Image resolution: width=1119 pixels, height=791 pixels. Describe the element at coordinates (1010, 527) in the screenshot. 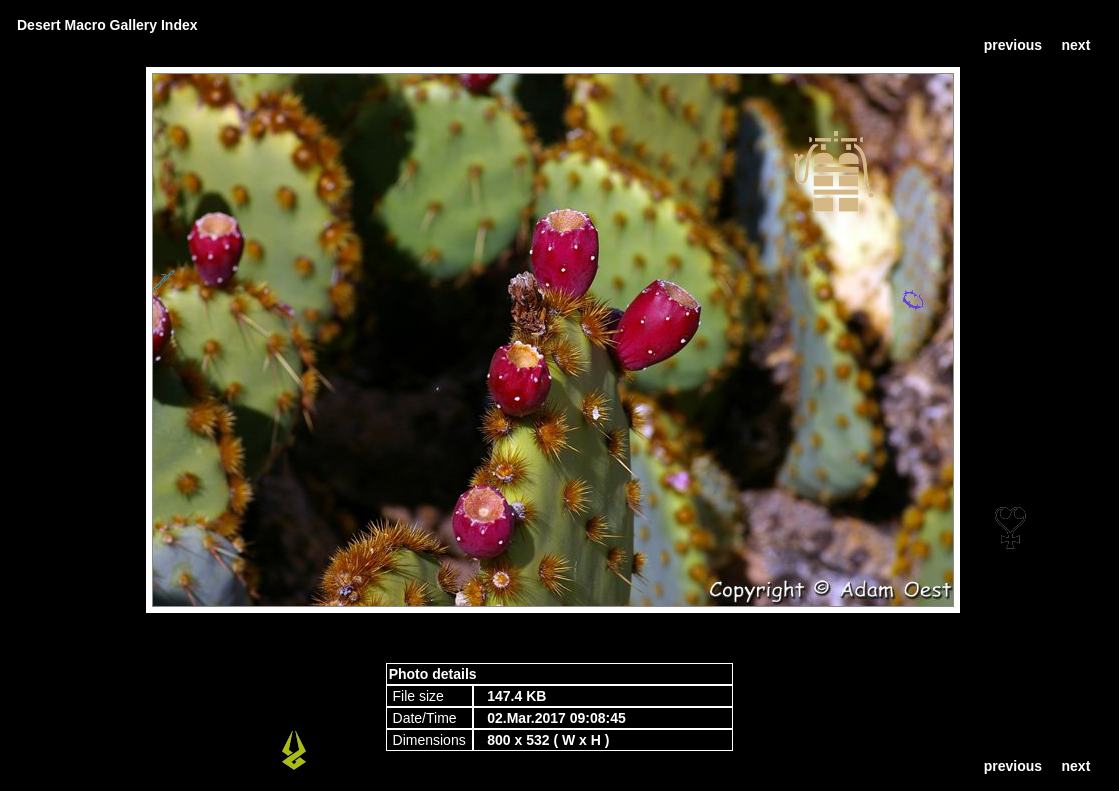

I see `select a holy or religious faction in a game` at that location.